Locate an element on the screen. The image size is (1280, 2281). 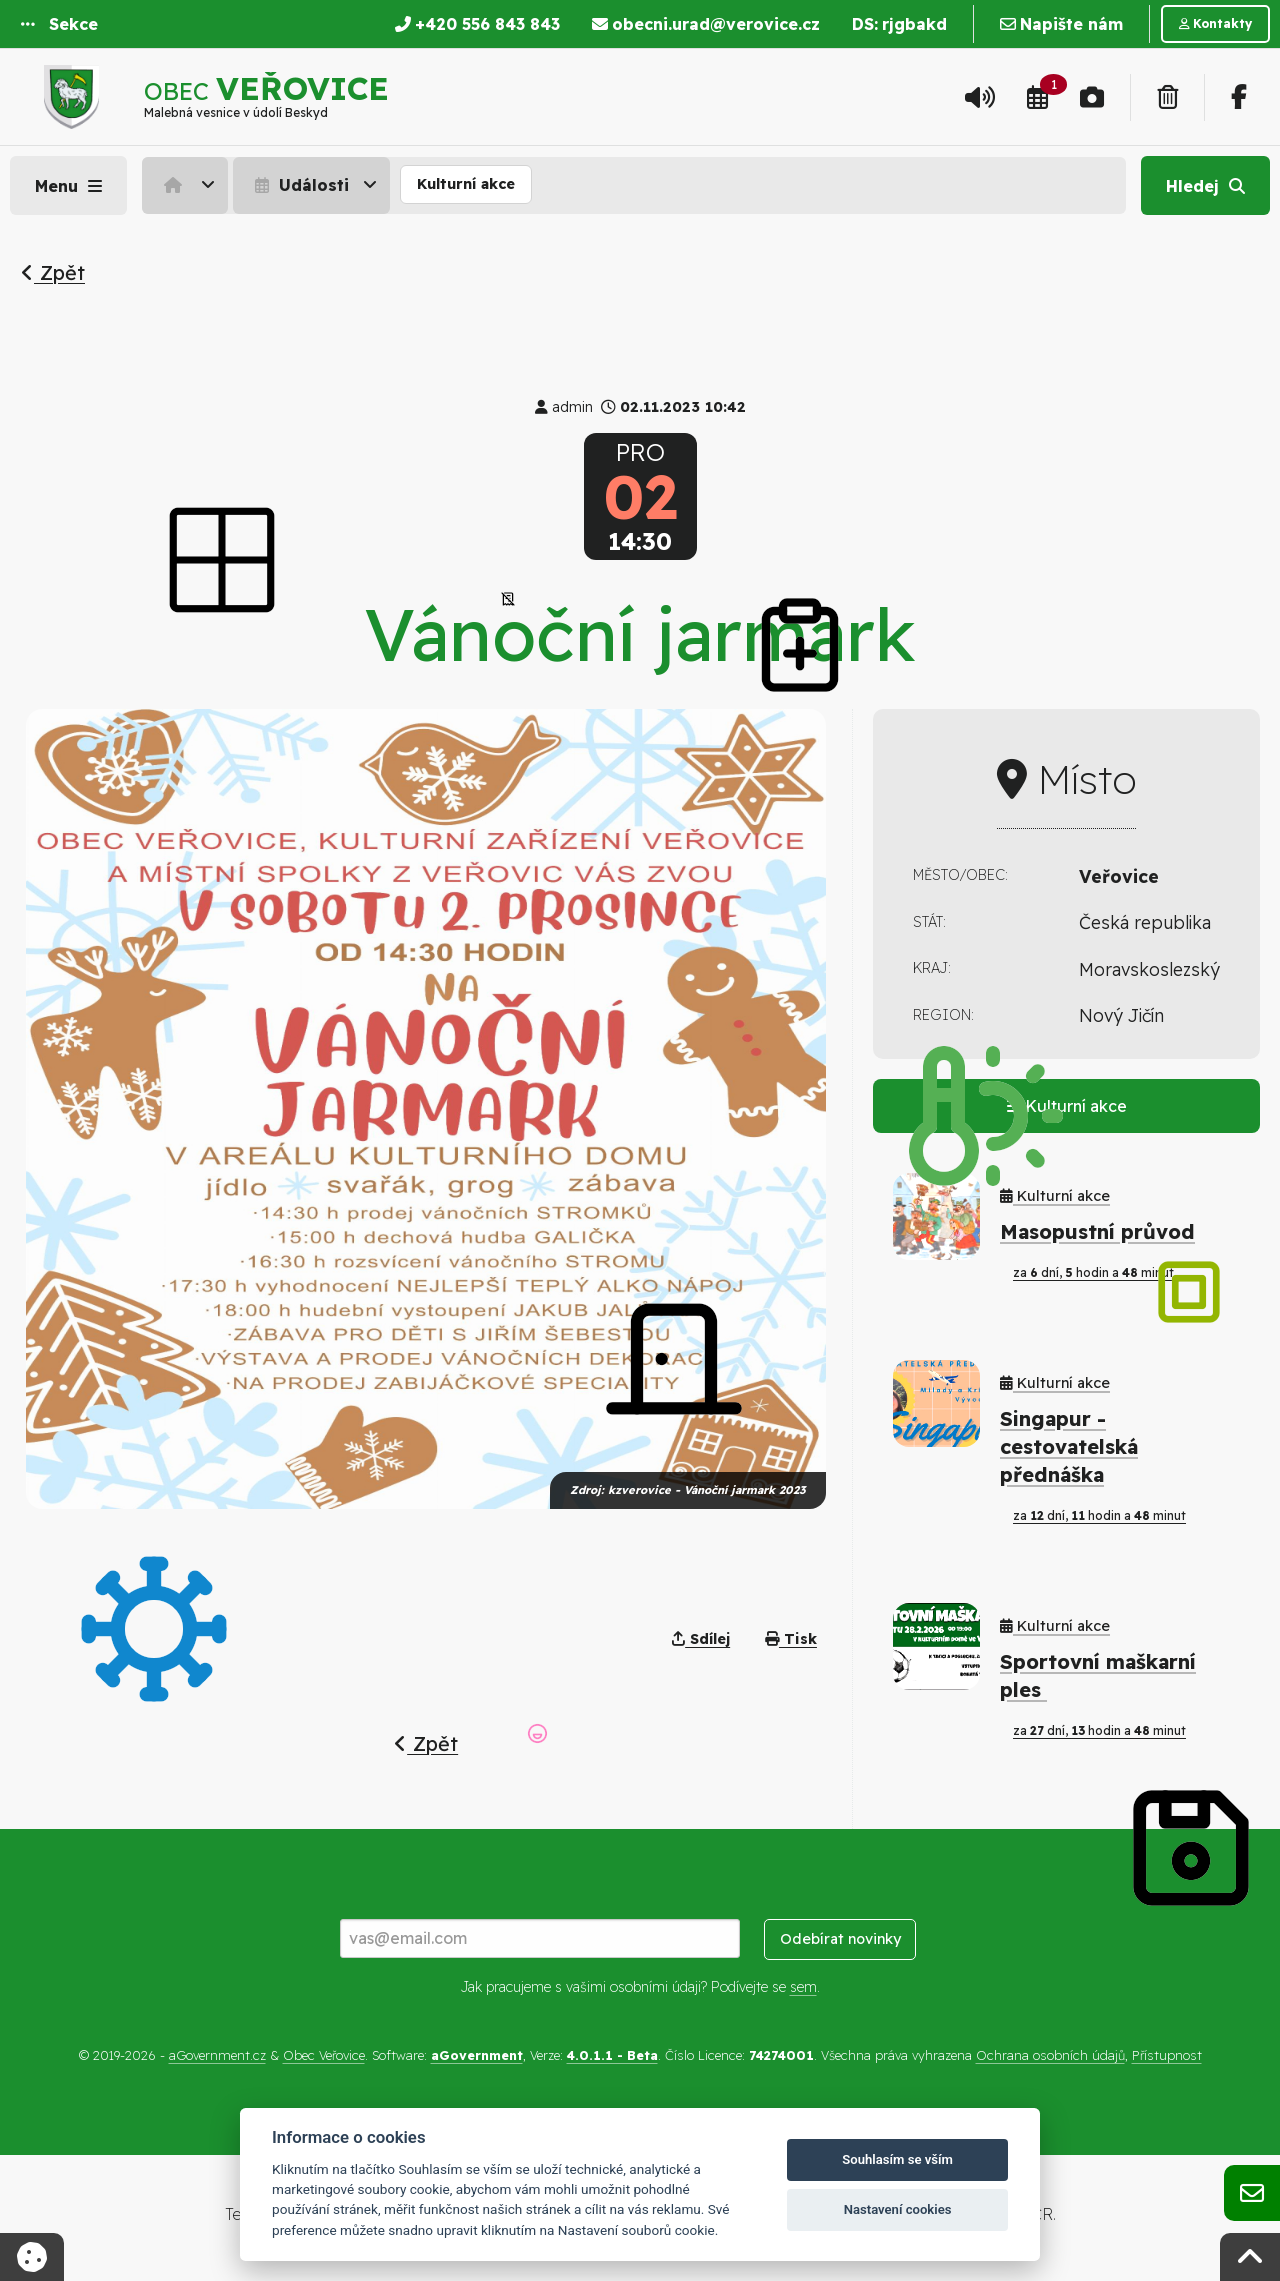
save current file or document is located at coordinates (1191, 1848).